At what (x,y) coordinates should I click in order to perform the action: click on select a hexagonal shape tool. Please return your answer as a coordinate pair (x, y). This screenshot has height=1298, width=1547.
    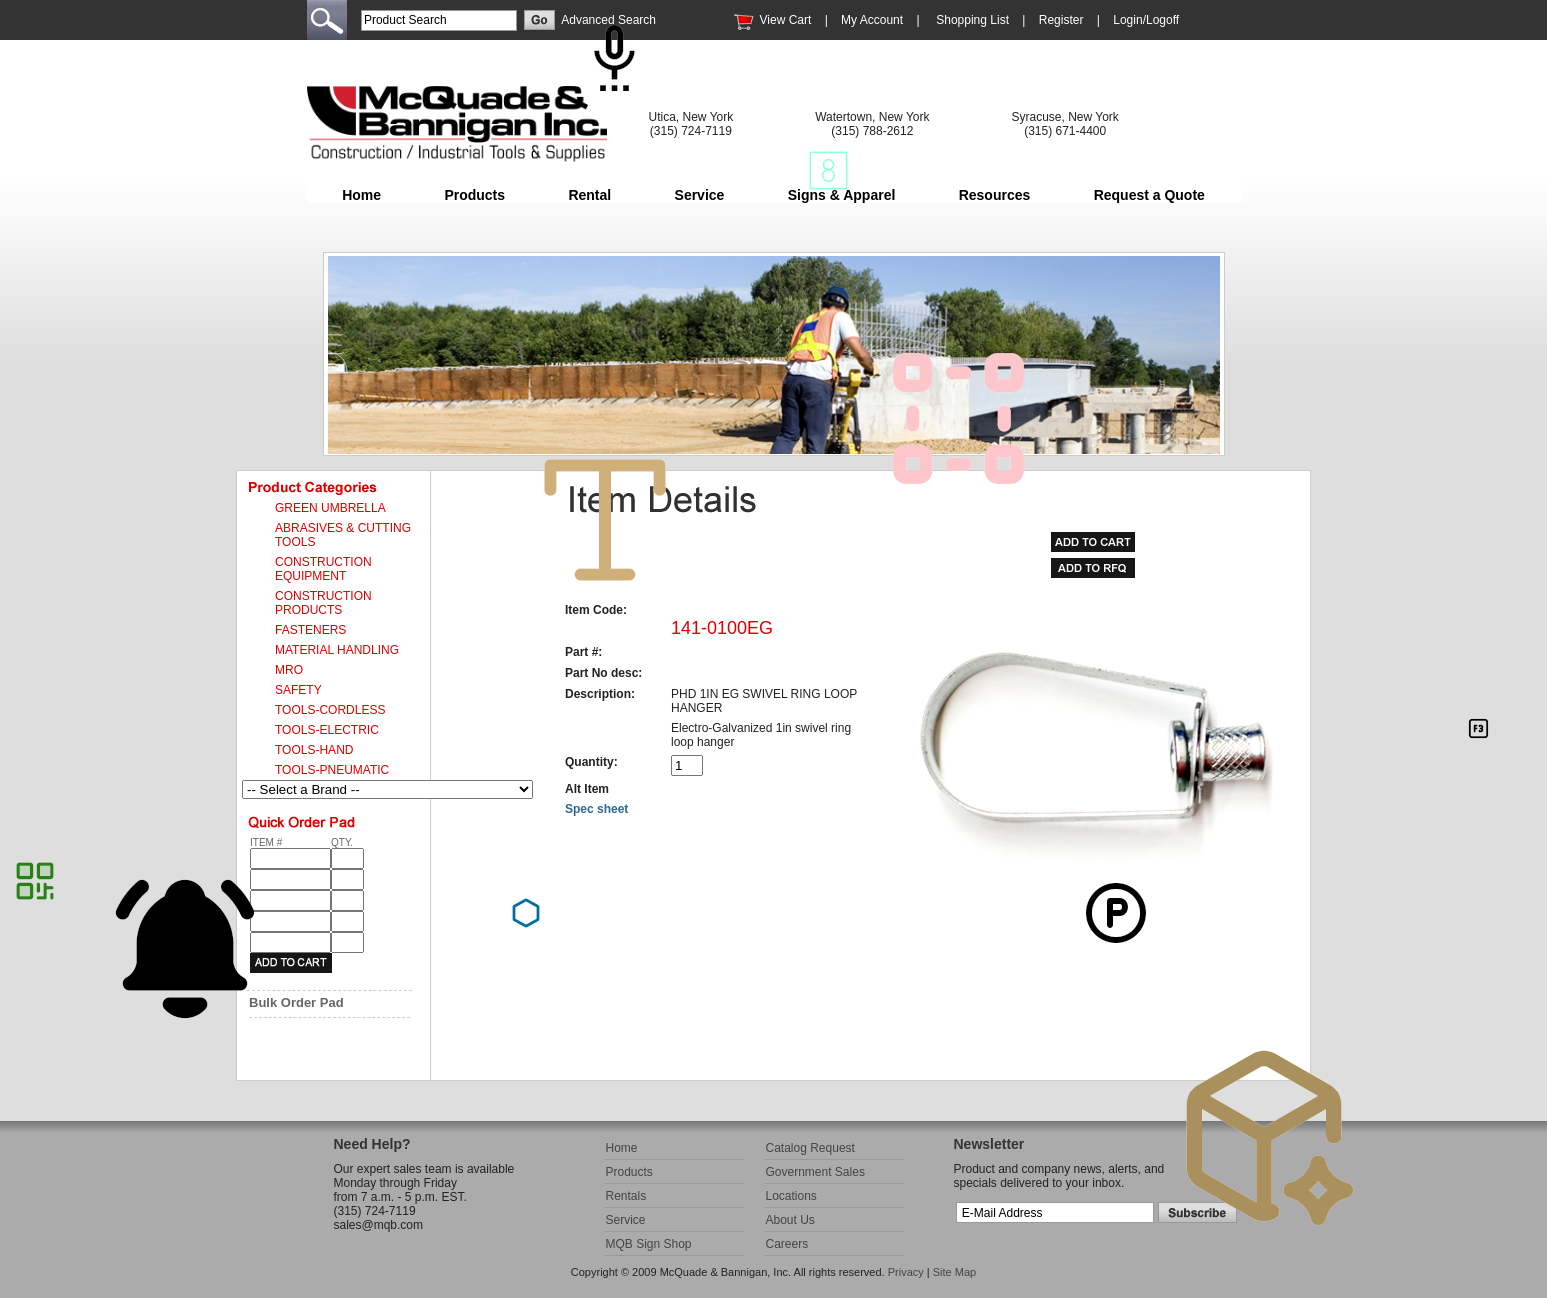
    Looking at the image, I should click on (526, 913).